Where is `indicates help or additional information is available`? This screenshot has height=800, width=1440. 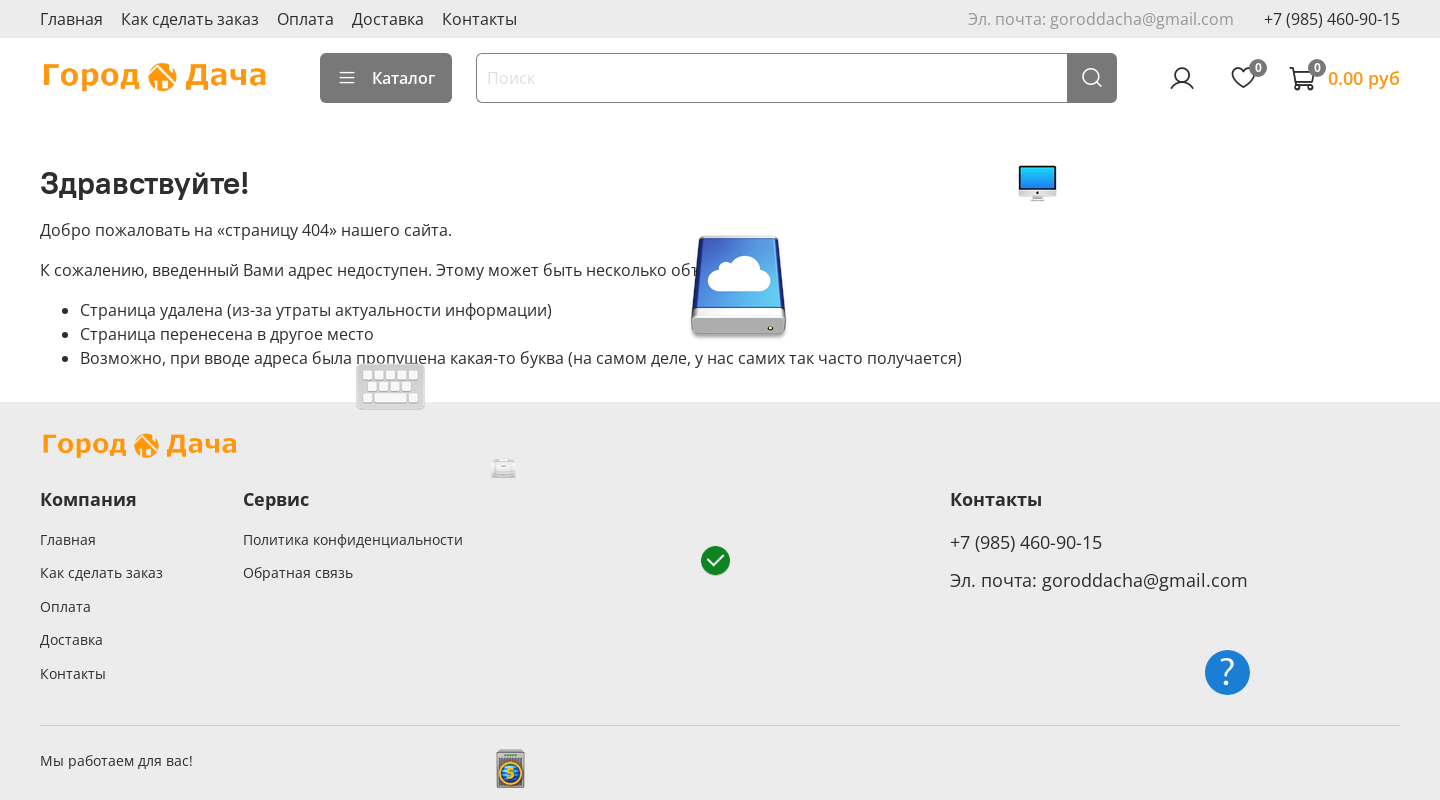 indicates help or additional information is available is located at coordinates (1226, 671).